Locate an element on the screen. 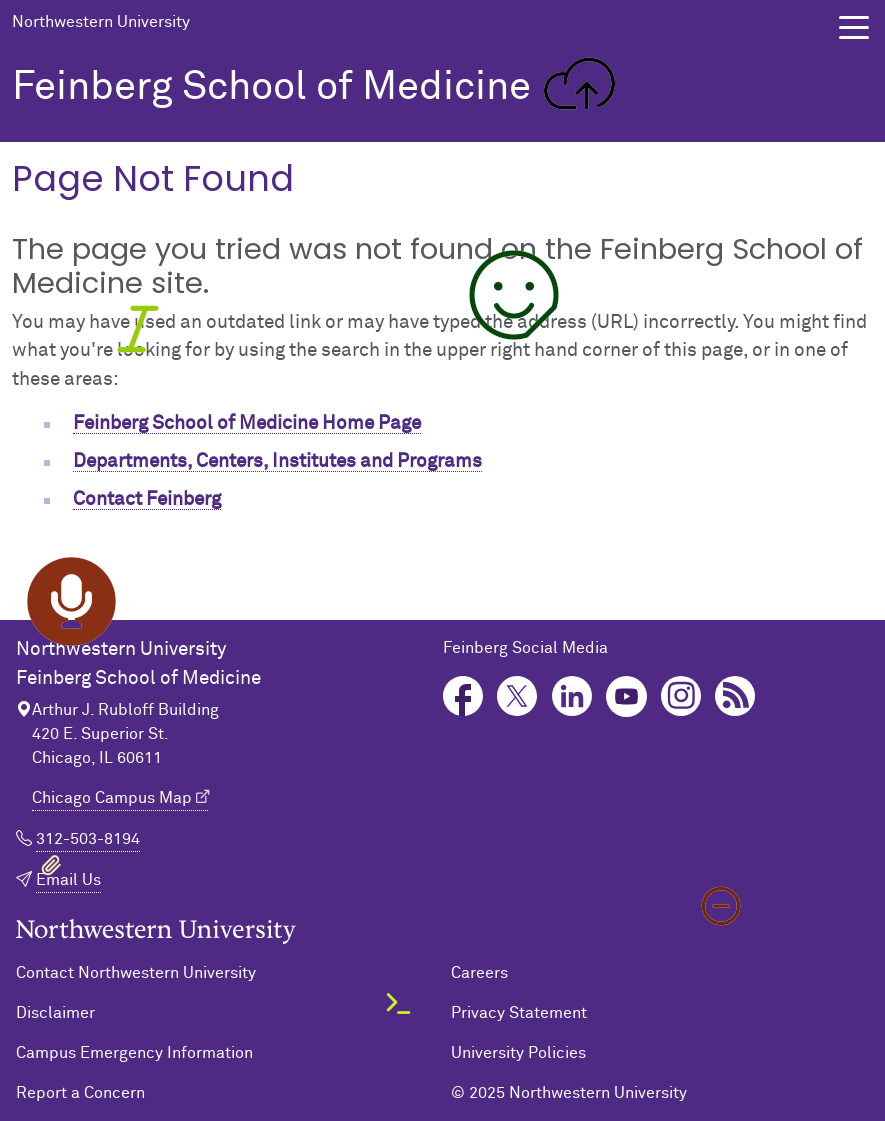  open the command line or terminal is located at coordinates (398, 1003).